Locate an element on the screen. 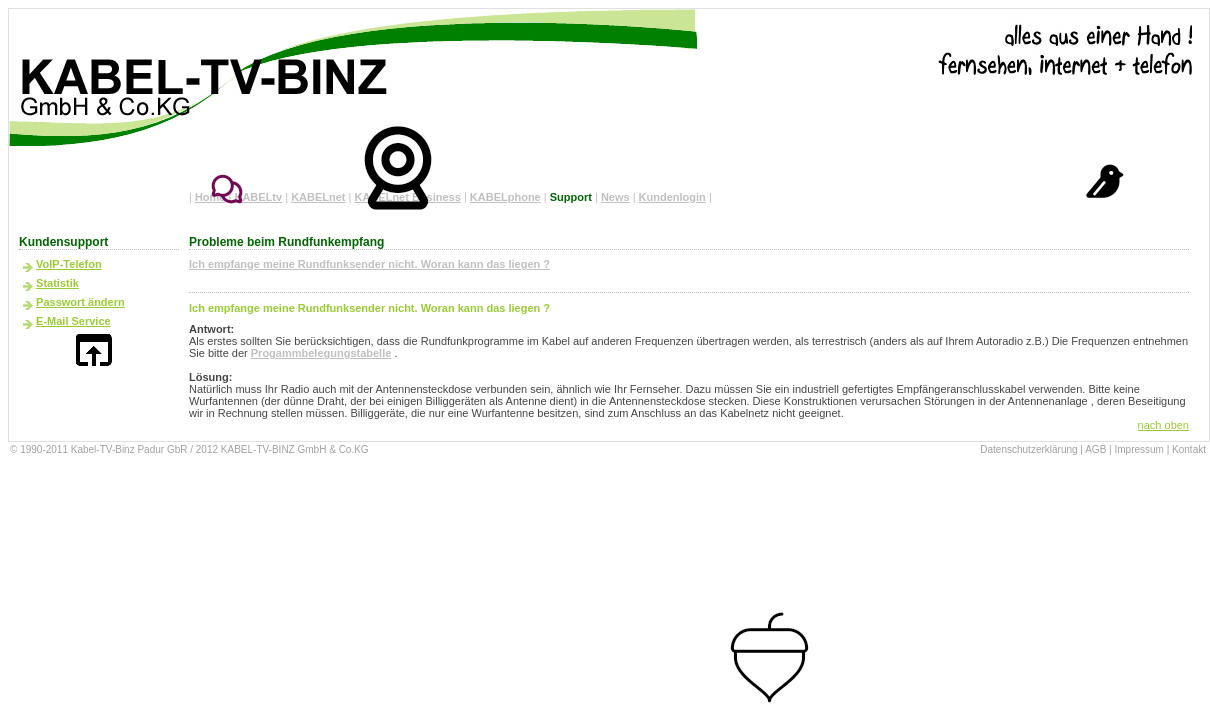 The width and height of the screenshot is (1210, 720). nature or outdoors category indicator is located at coordinates (769, 657).